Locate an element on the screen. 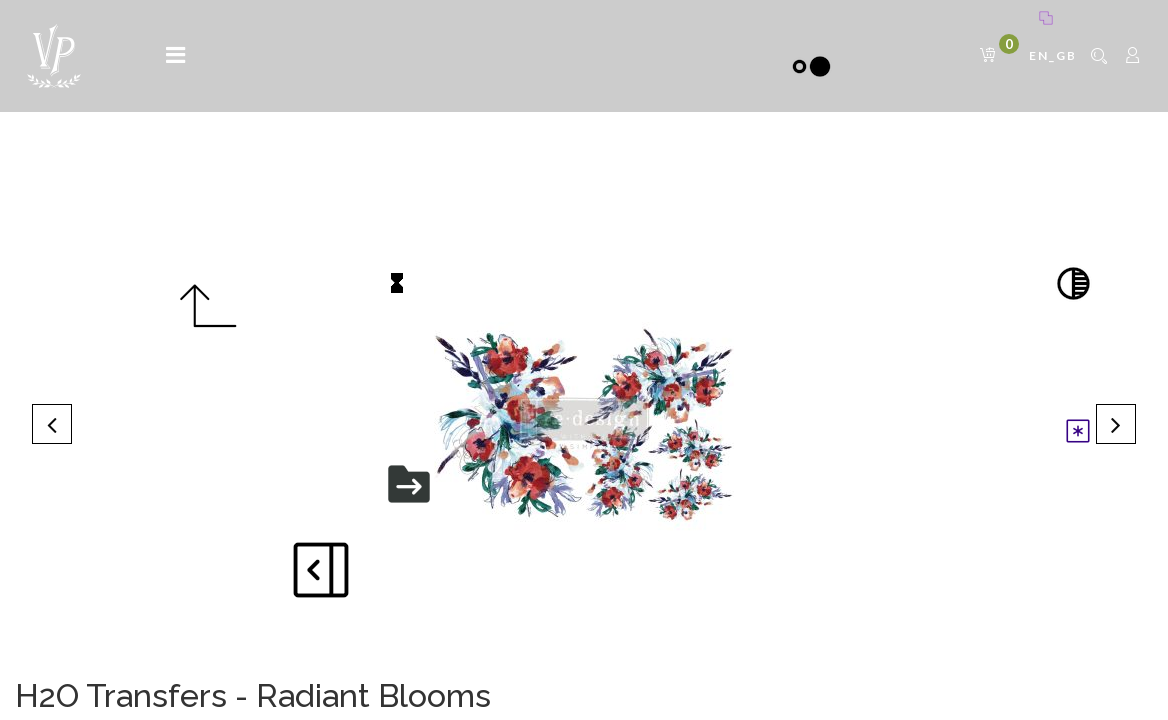 Image resolution: width=1168 pixels, height=720 pixels. generate a new access key or password is located at coordinates (1078, 431).